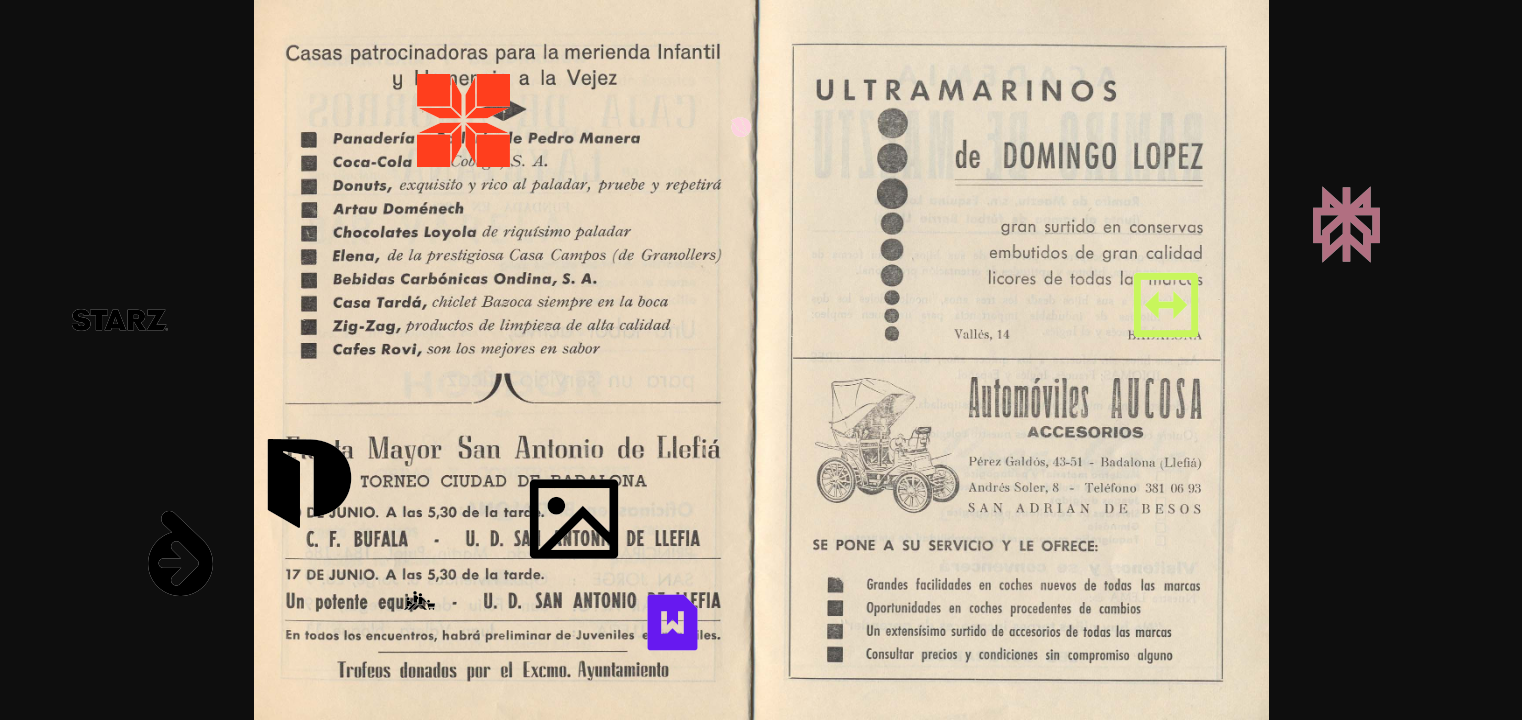 Image resolution: width=1522 pixels, height=720 pixels. What do you see at coordinates (741, 127) in the screenshot?
I see `Zap app logo` at bounding box center [741, 127].